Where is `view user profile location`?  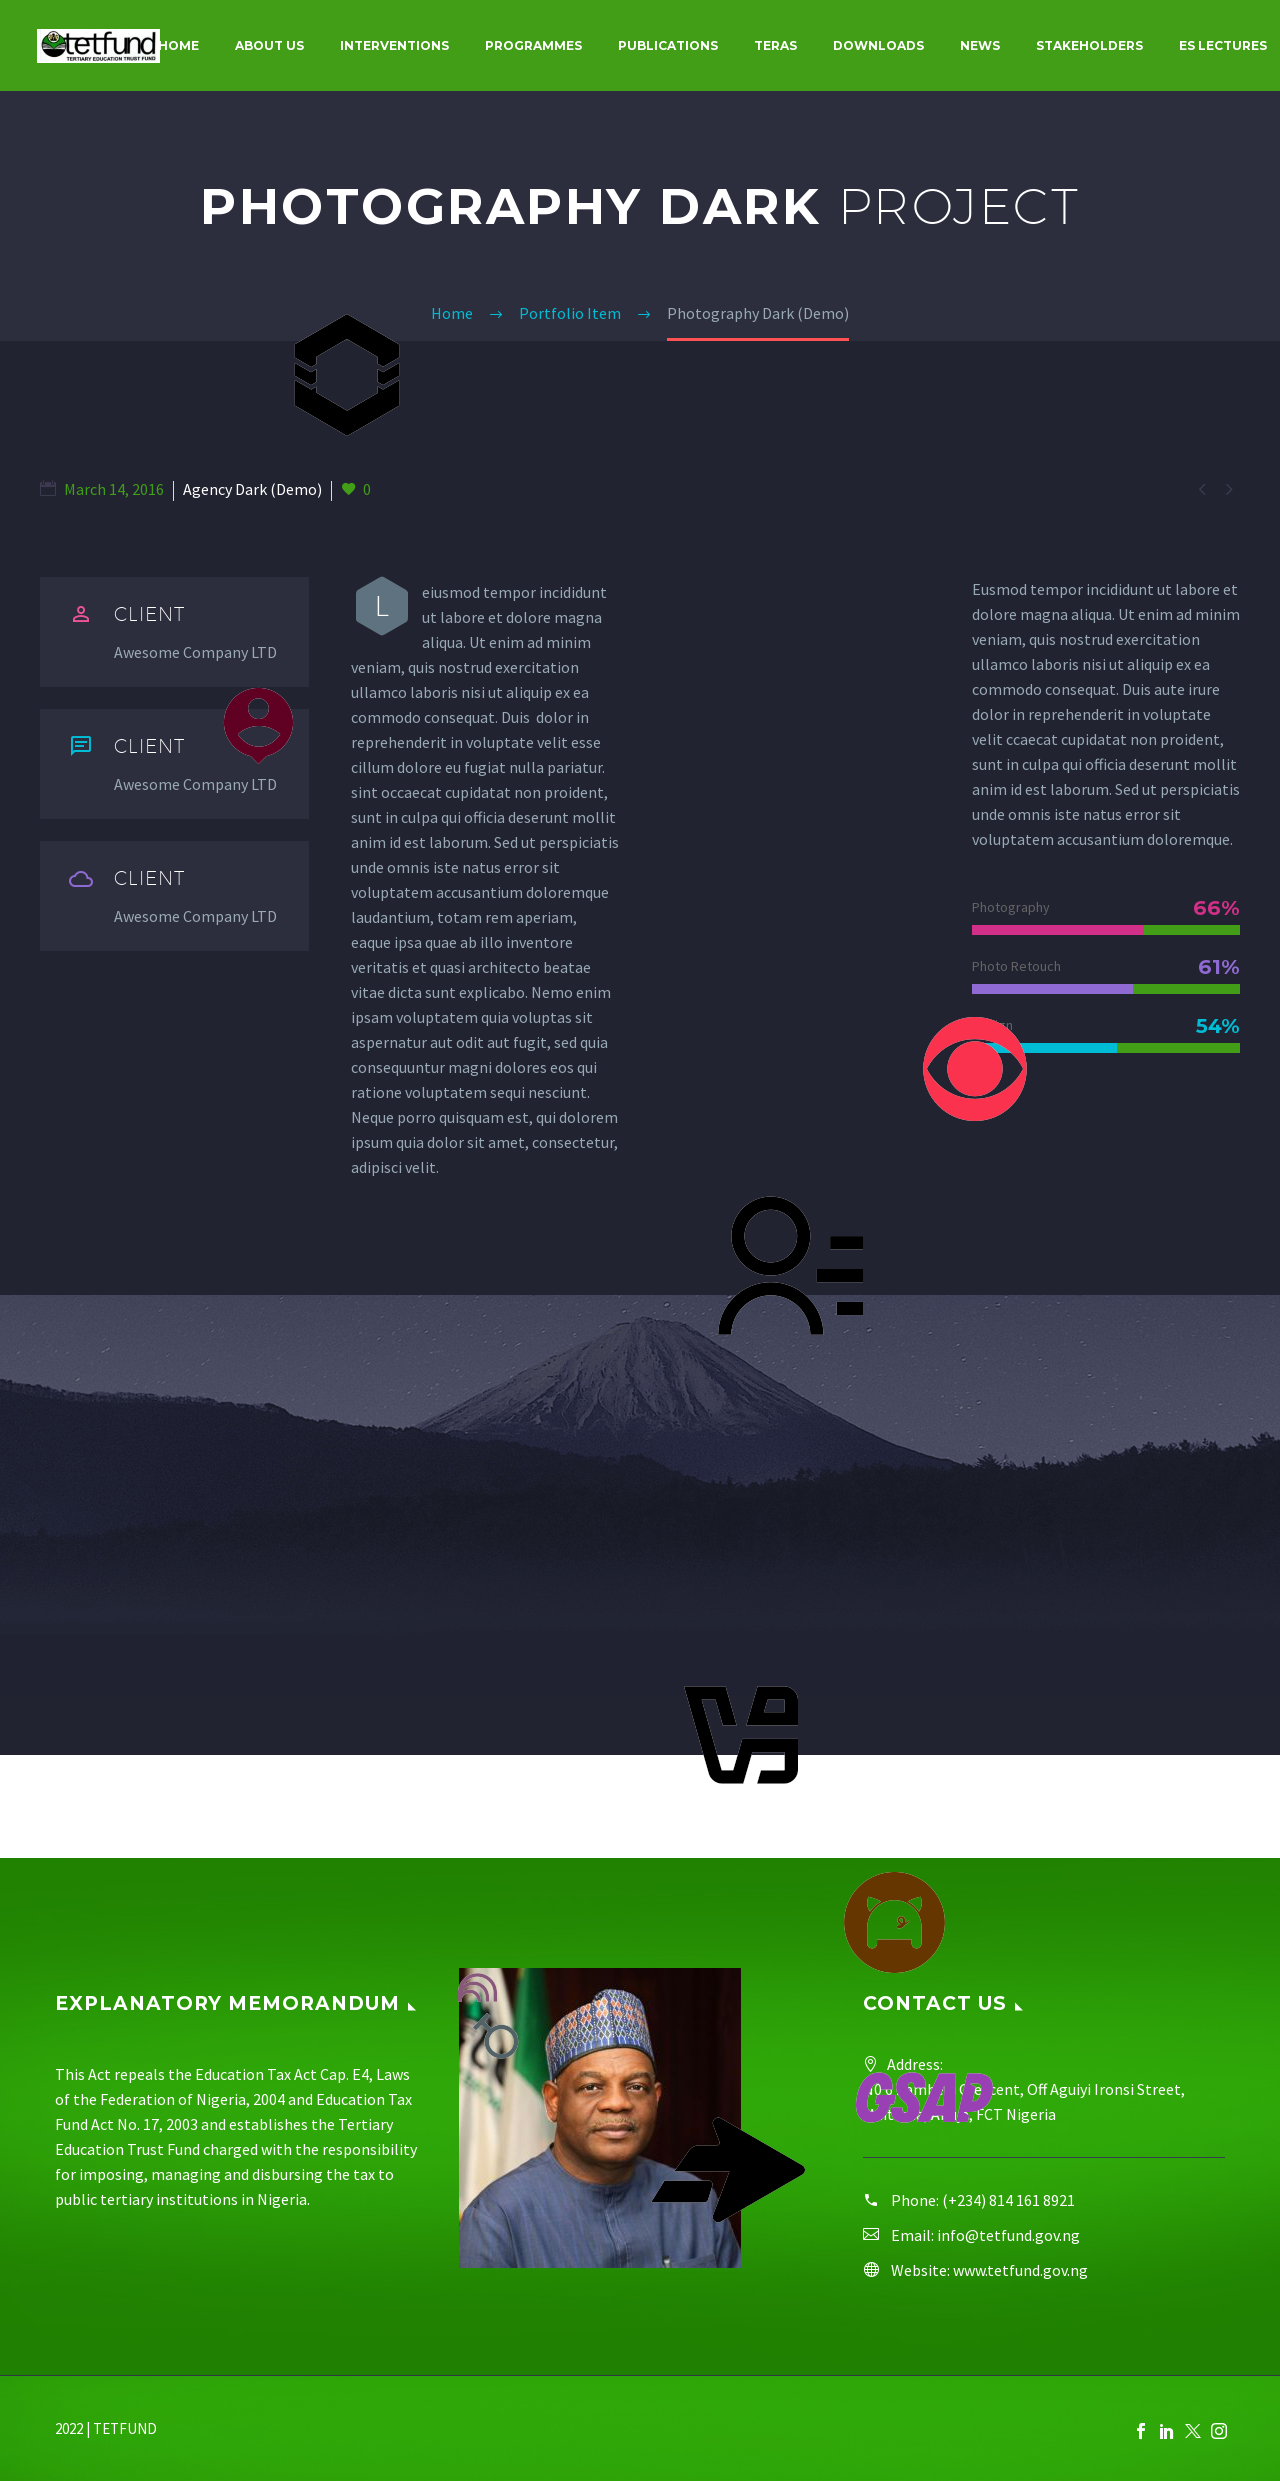 view user profile location is located at coordinates (258, 722).